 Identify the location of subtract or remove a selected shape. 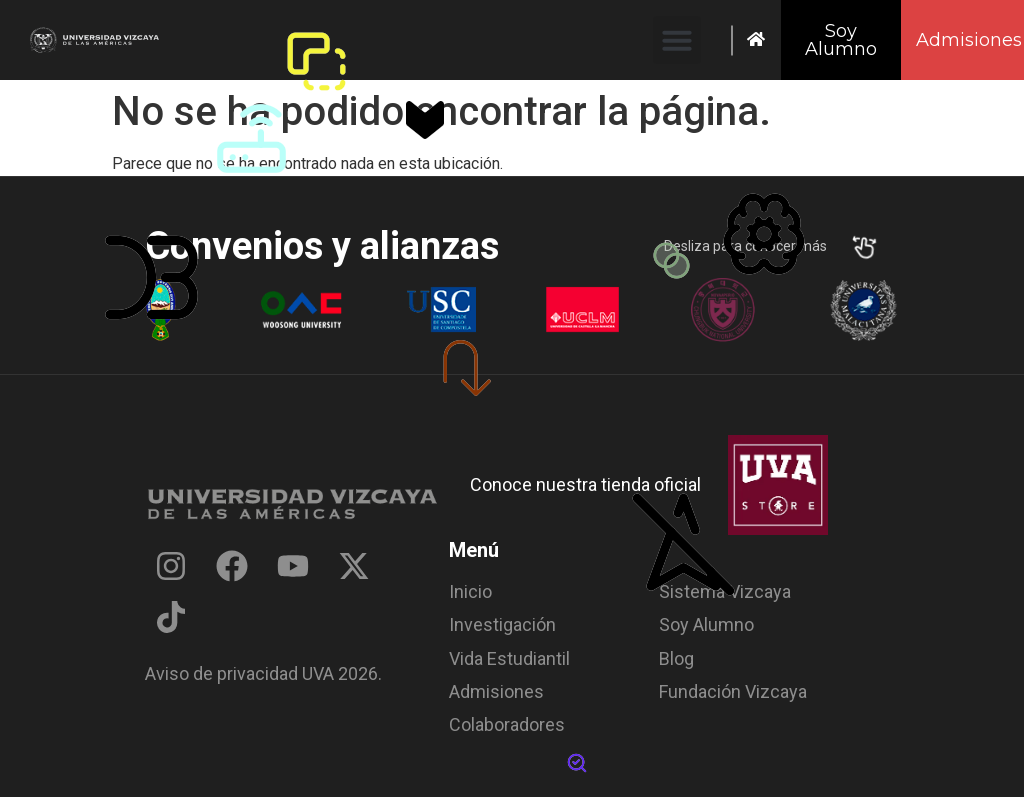
(316, 61).